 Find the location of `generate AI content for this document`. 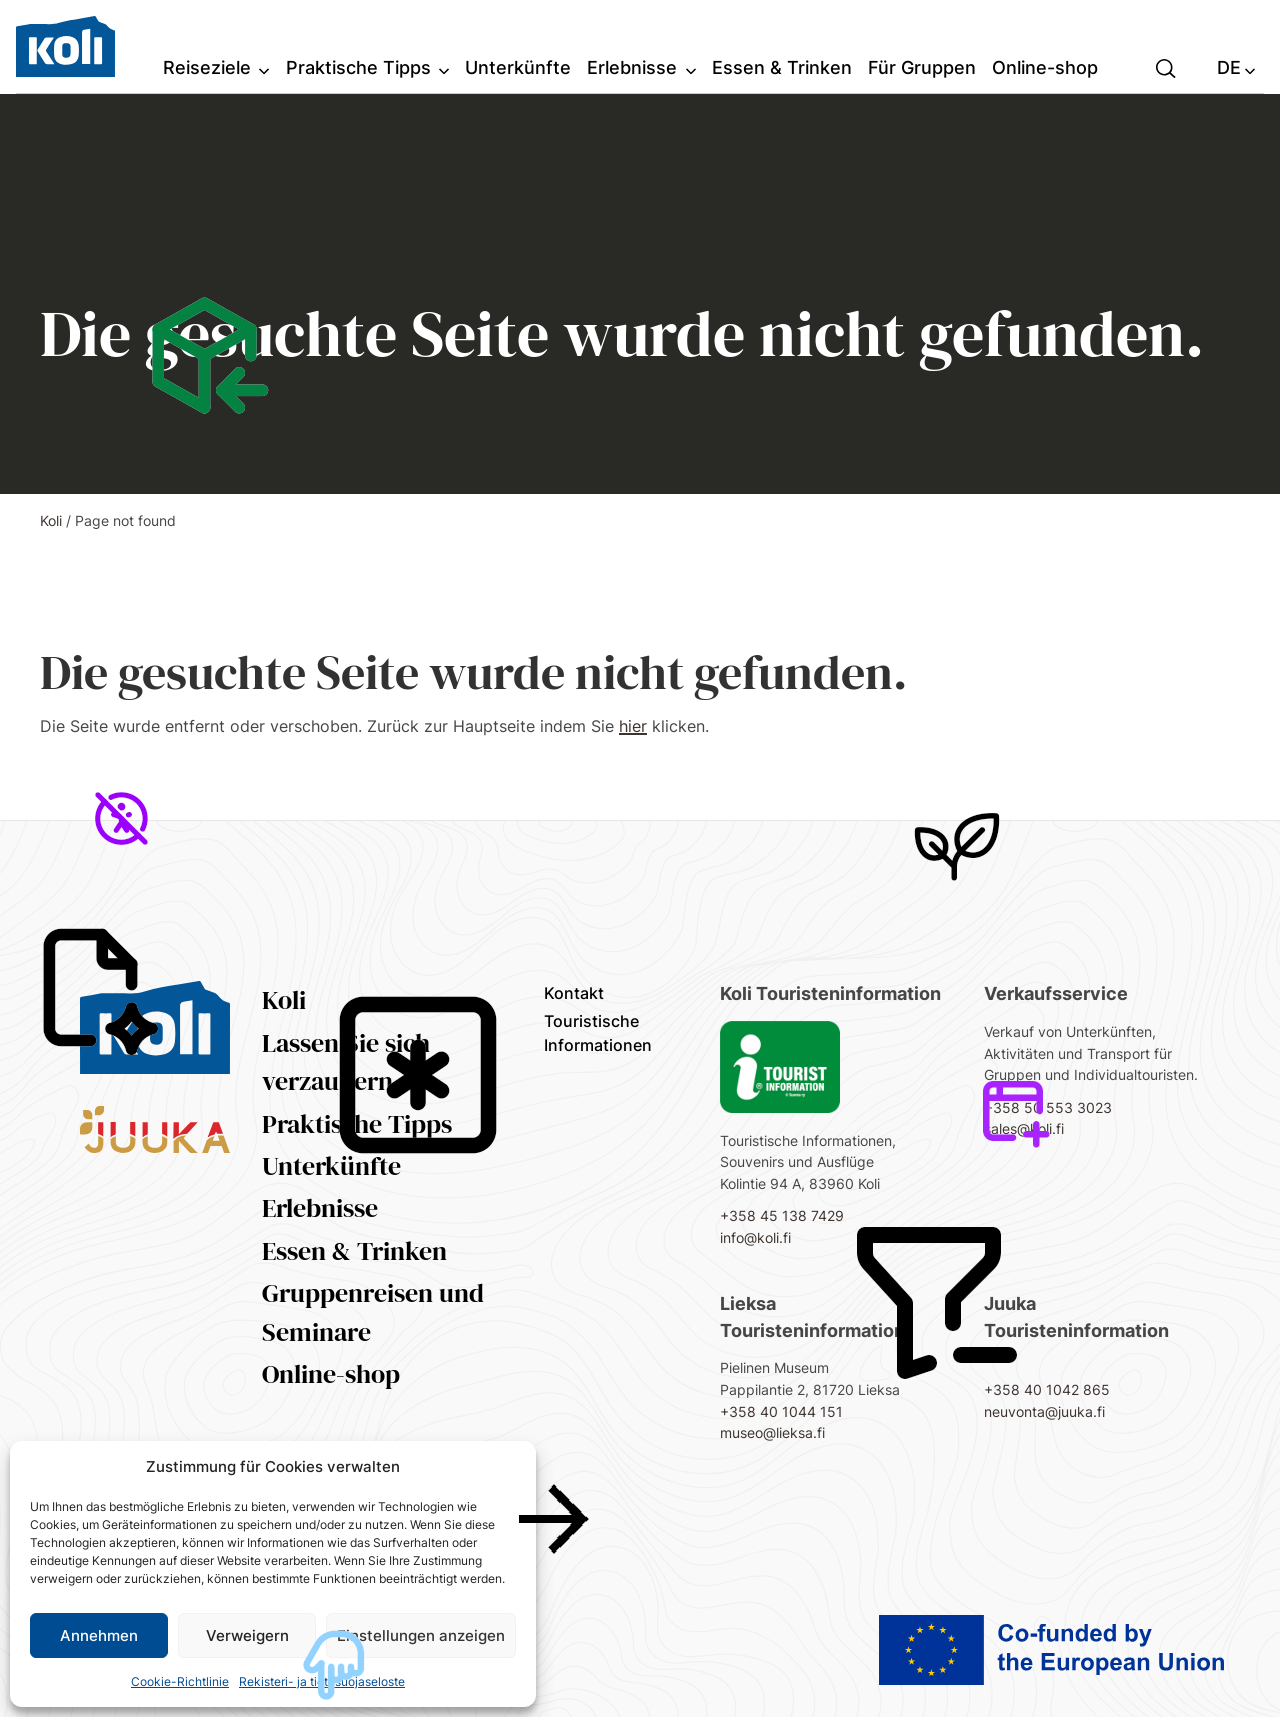

generate AI content for this document is located at coordinates (90, 987).